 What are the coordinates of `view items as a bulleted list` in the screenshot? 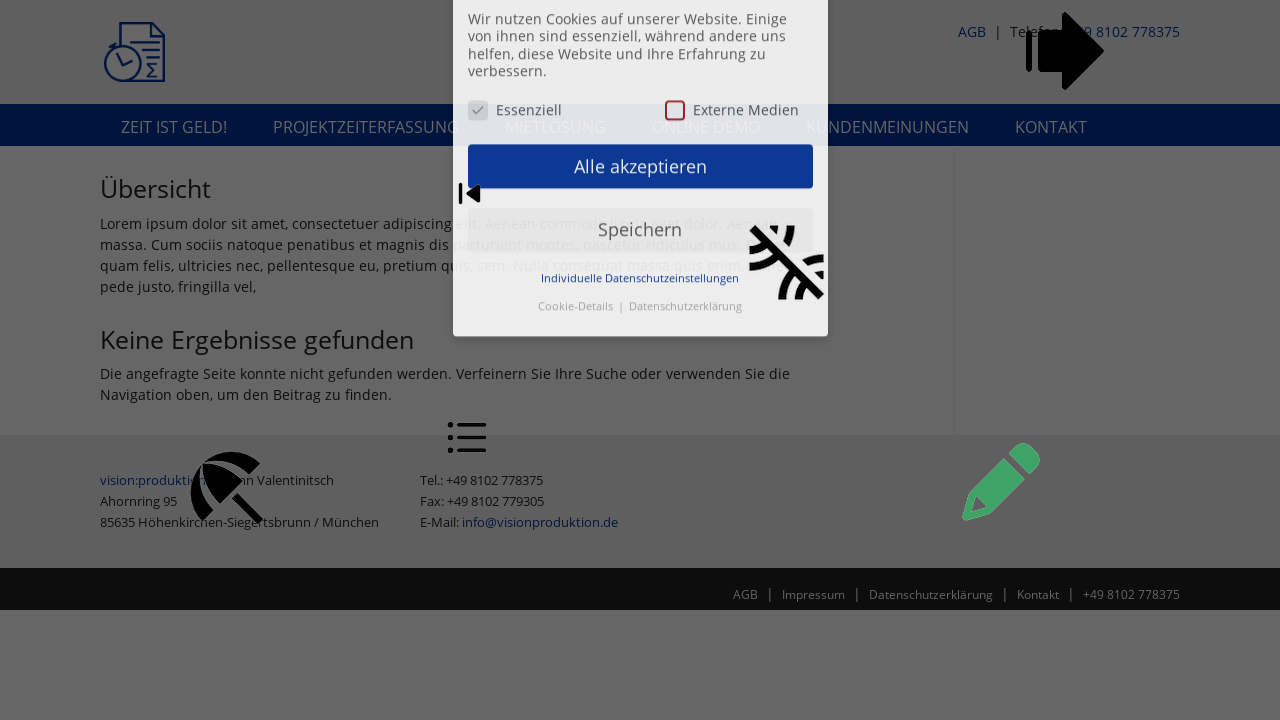 It's located at (467, 437).